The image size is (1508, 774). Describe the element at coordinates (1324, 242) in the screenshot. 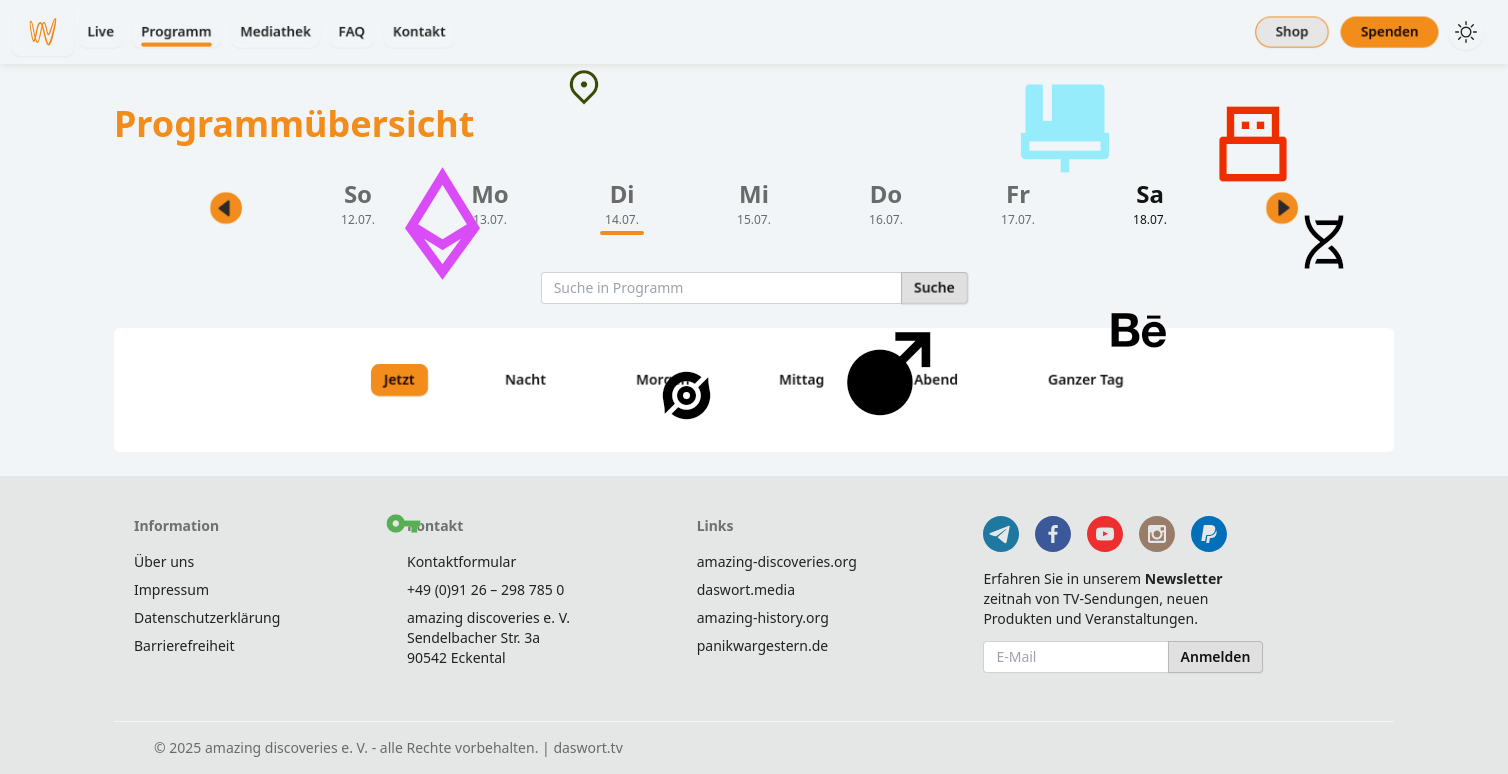

I see `access genetics or DNA-related information` at that location.